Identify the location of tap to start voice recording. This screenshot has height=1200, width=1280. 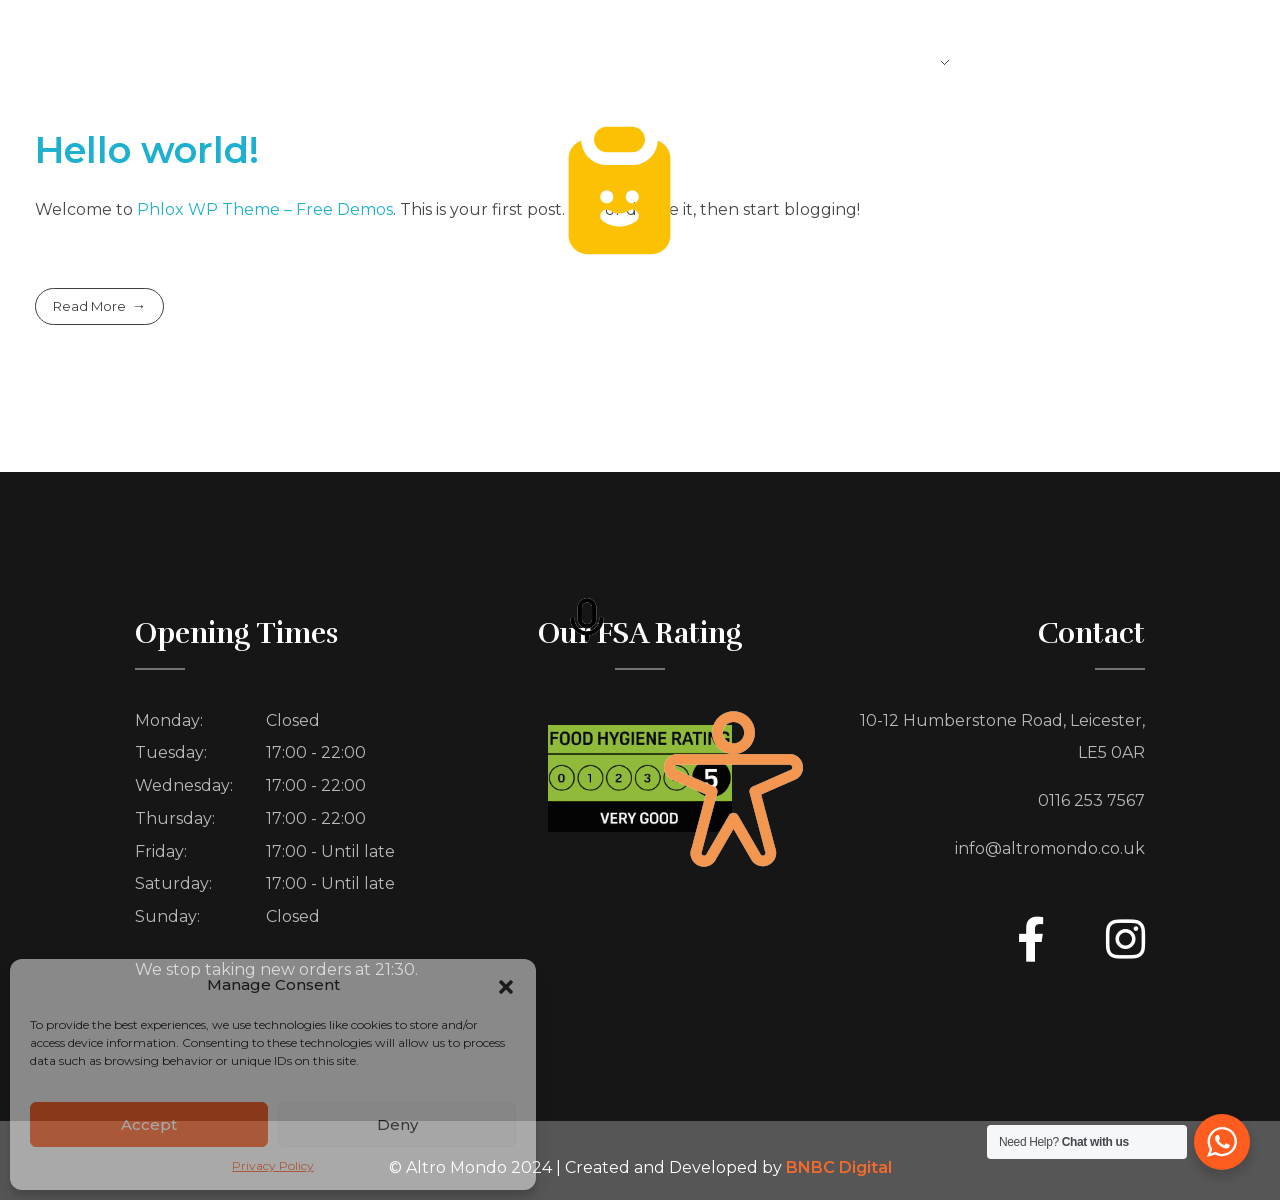
(587, 619).